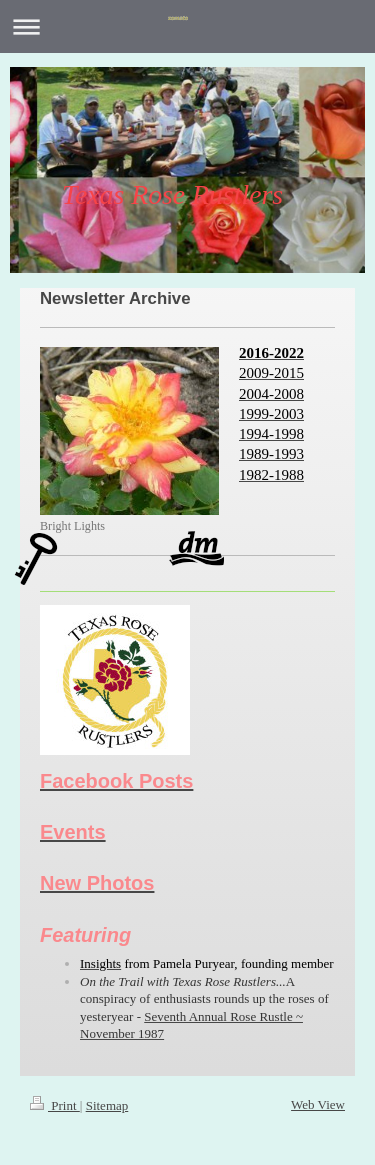 The image size is (375, 1165). What do you see at coordinates (178, 18) in the screenshot?
I see `open the Zomato app for food delivery and restaurant discovery` at bounding box center [178, 18].